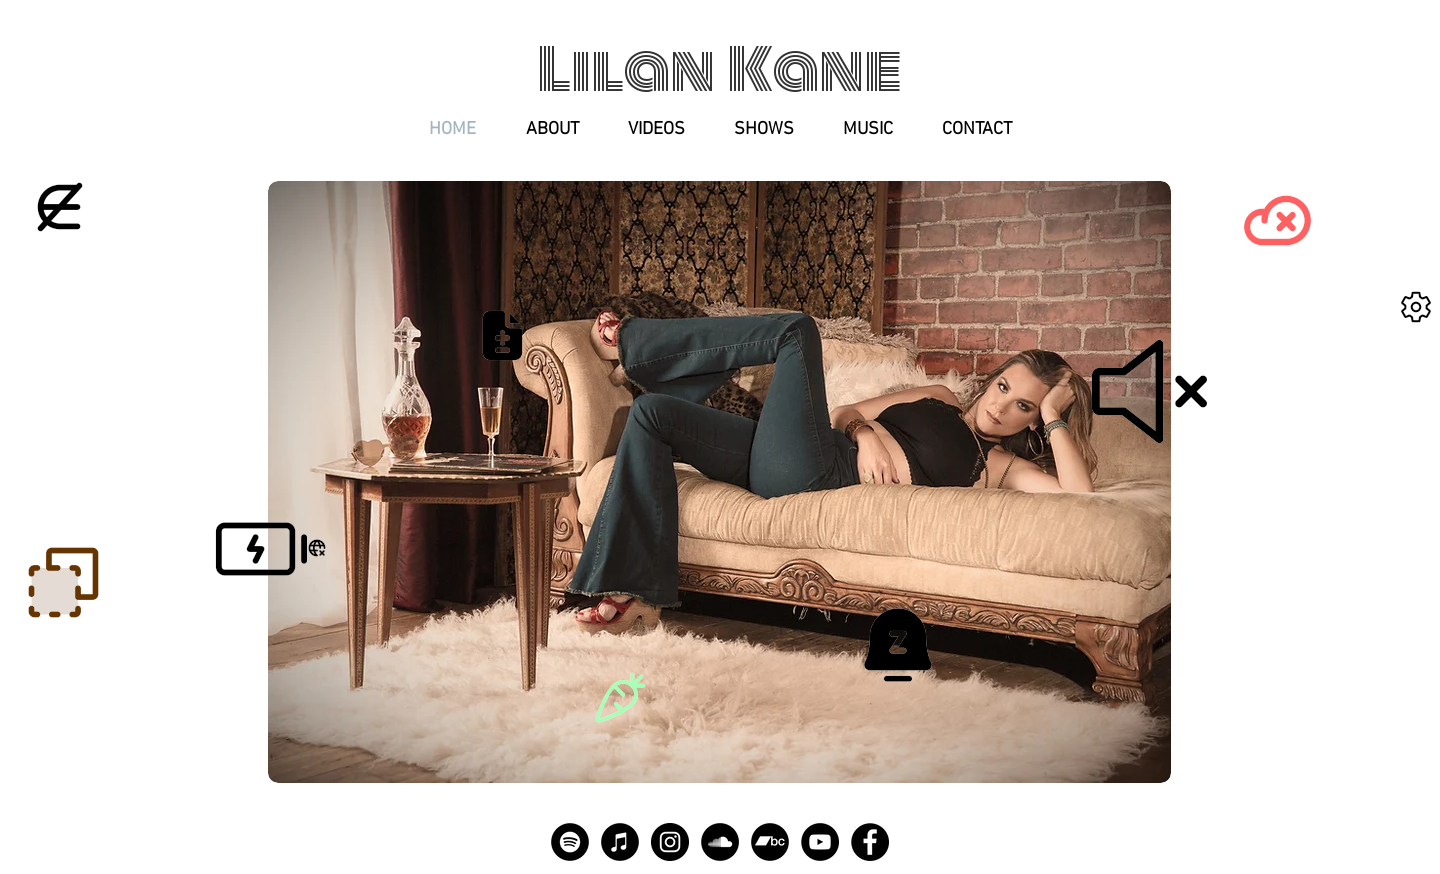  Describe the element at coordinates (619, 698) in the screenshot. I see `browse vegetable or produce category` at that location.